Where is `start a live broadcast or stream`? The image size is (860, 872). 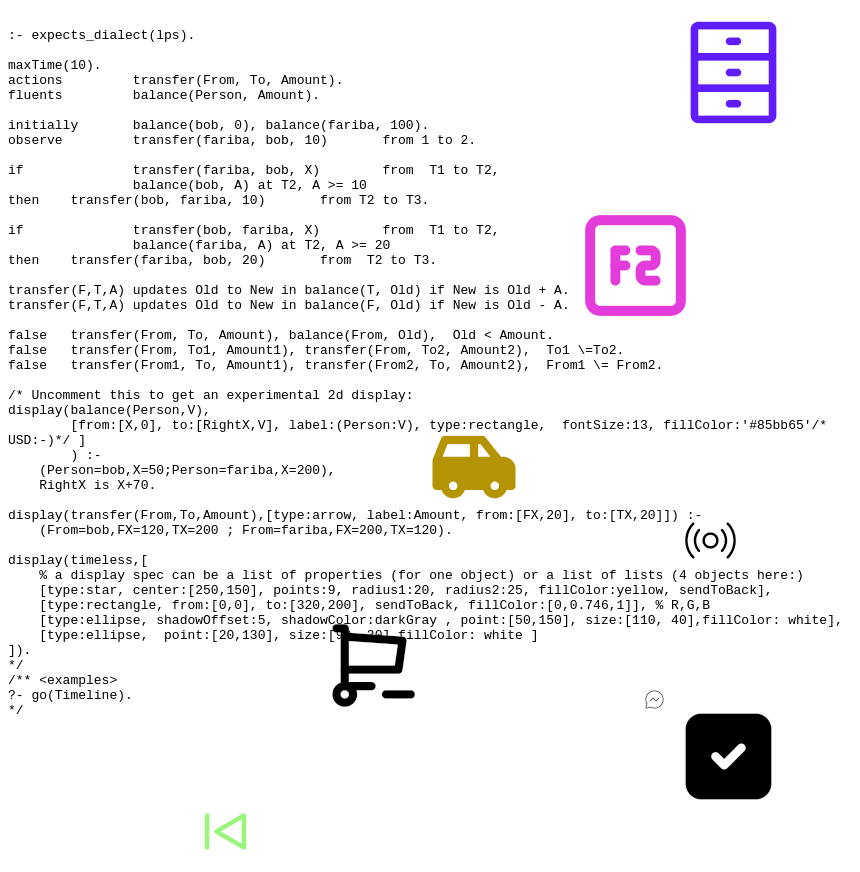
start a live broadcast or stream is located at coordinates (710, 540).